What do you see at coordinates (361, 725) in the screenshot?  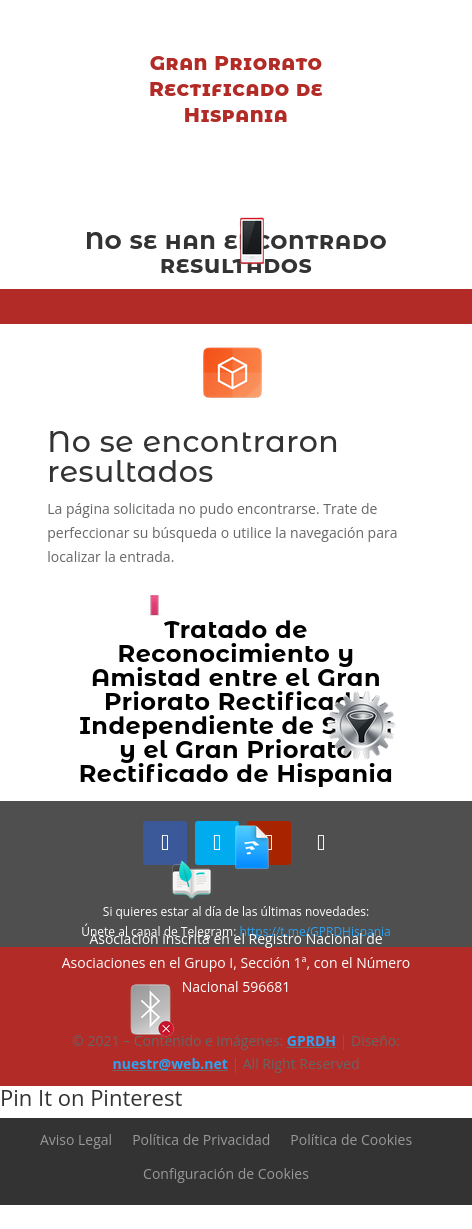 I see `filter or sort media library content` at bounding box center [361, 725].